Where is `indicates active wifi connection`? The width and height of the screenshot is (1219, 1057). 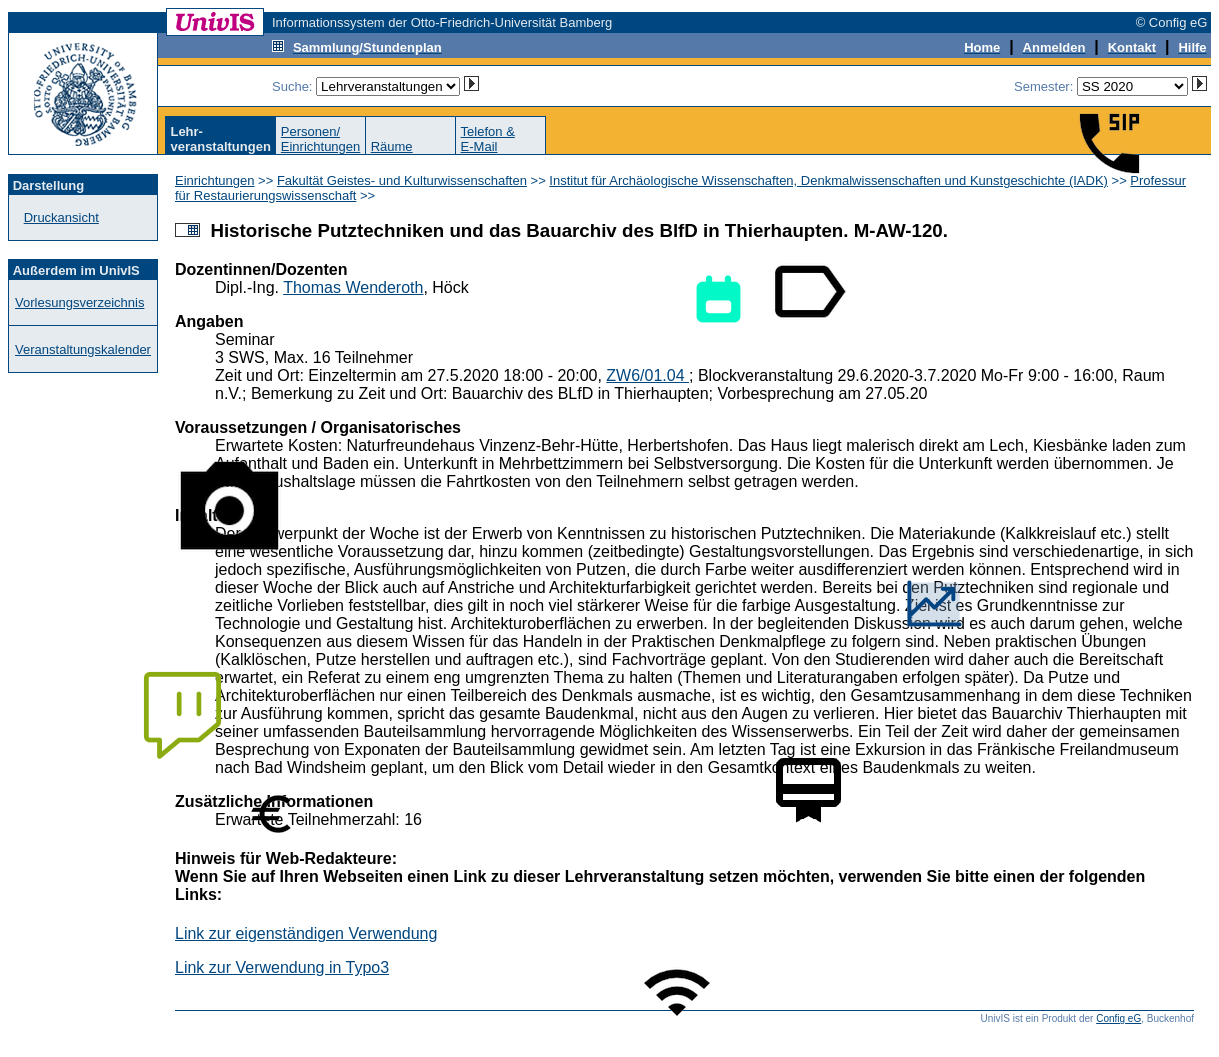
indicates active wifi connection is located at coordinates (677, 992).